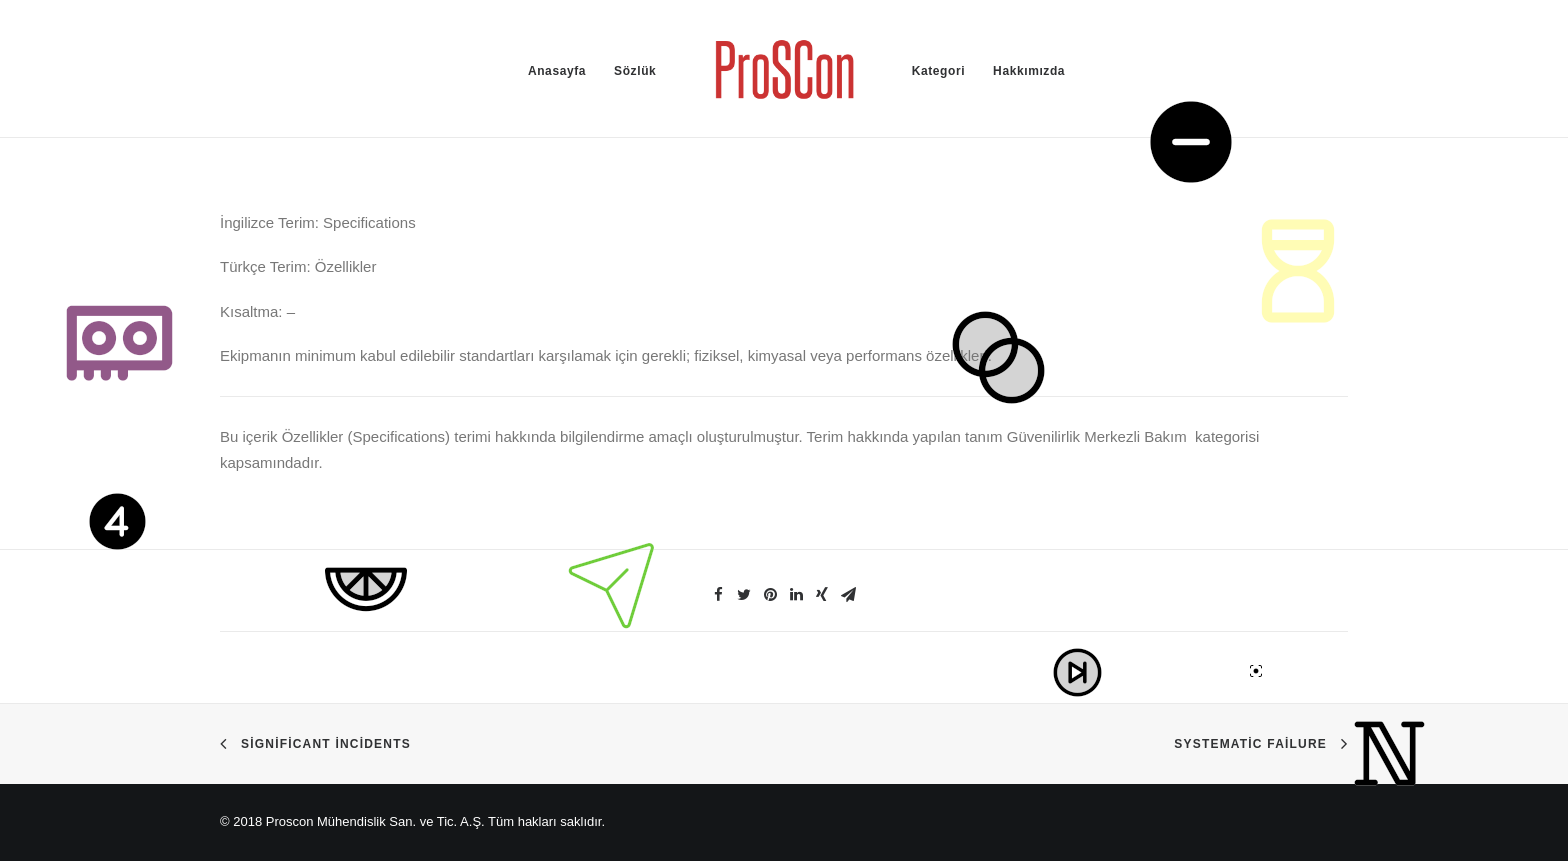 The height and width of the screenshot is (861, 1568). Describe the element at coordinates (1298, 271) in the screenshot. I see `indicates a process just started with most time remaining` at that location.